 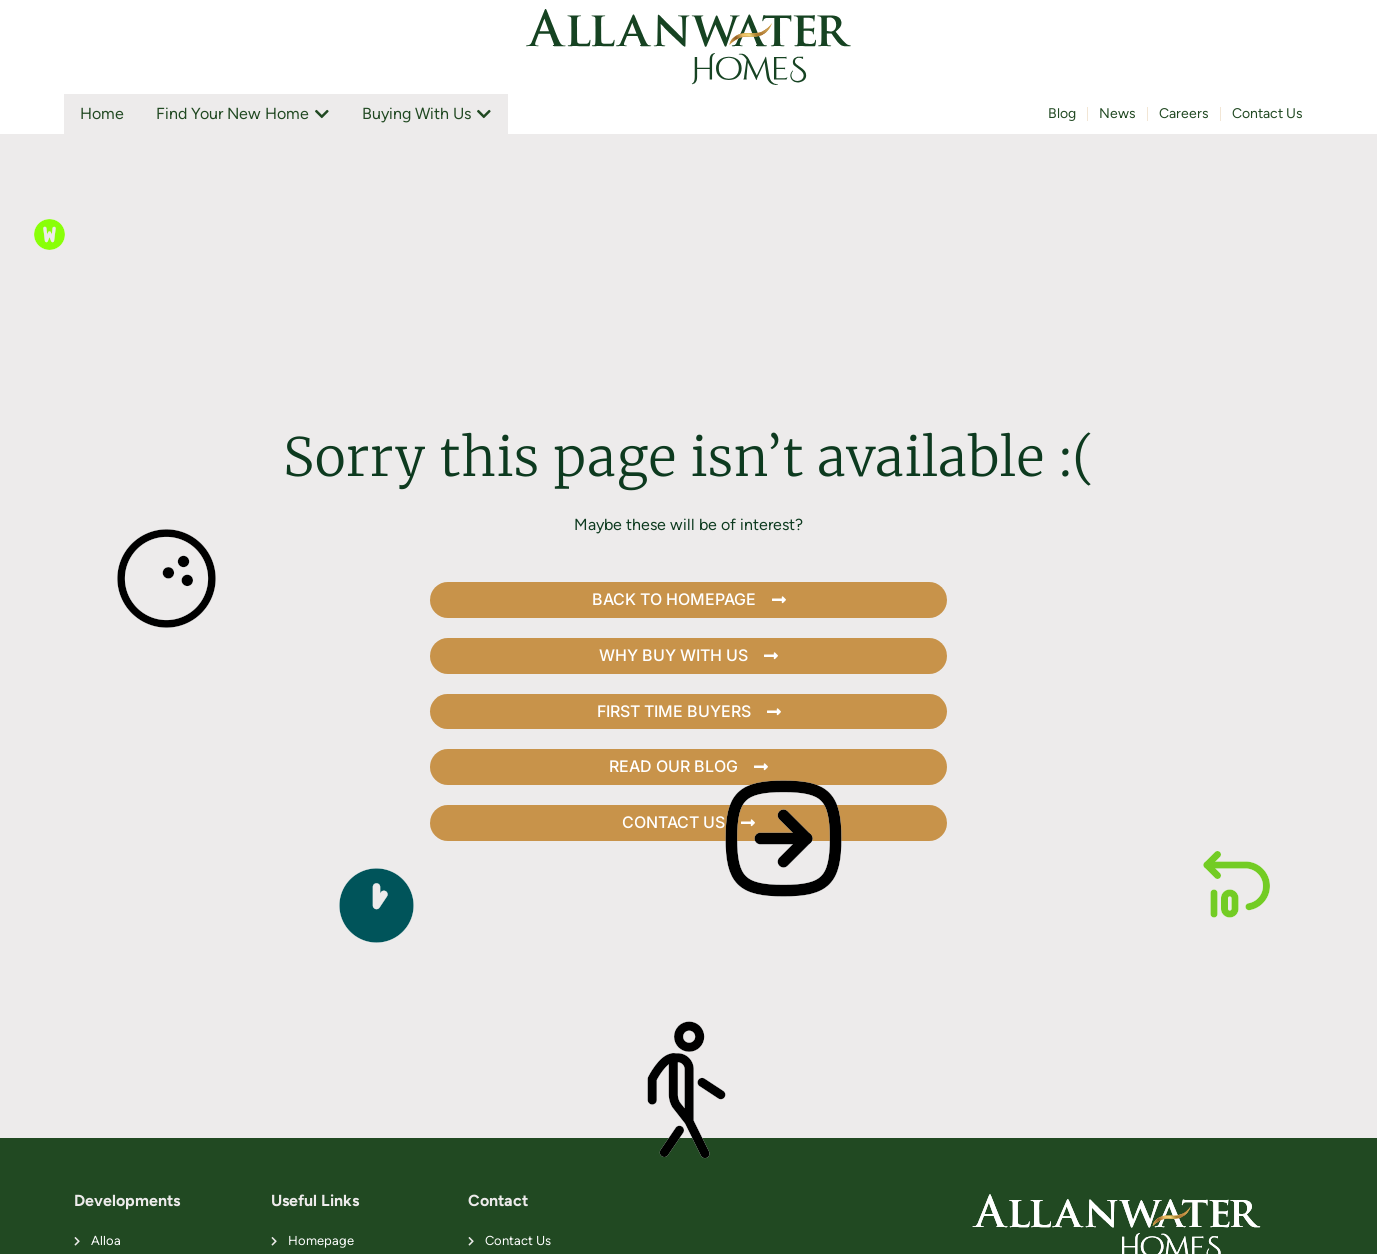 What do you see at coordinates (49, 234) in the screenshot?
I see `Wikipedia or Wikimedia app shortcut` at bounding box center [49, 234].